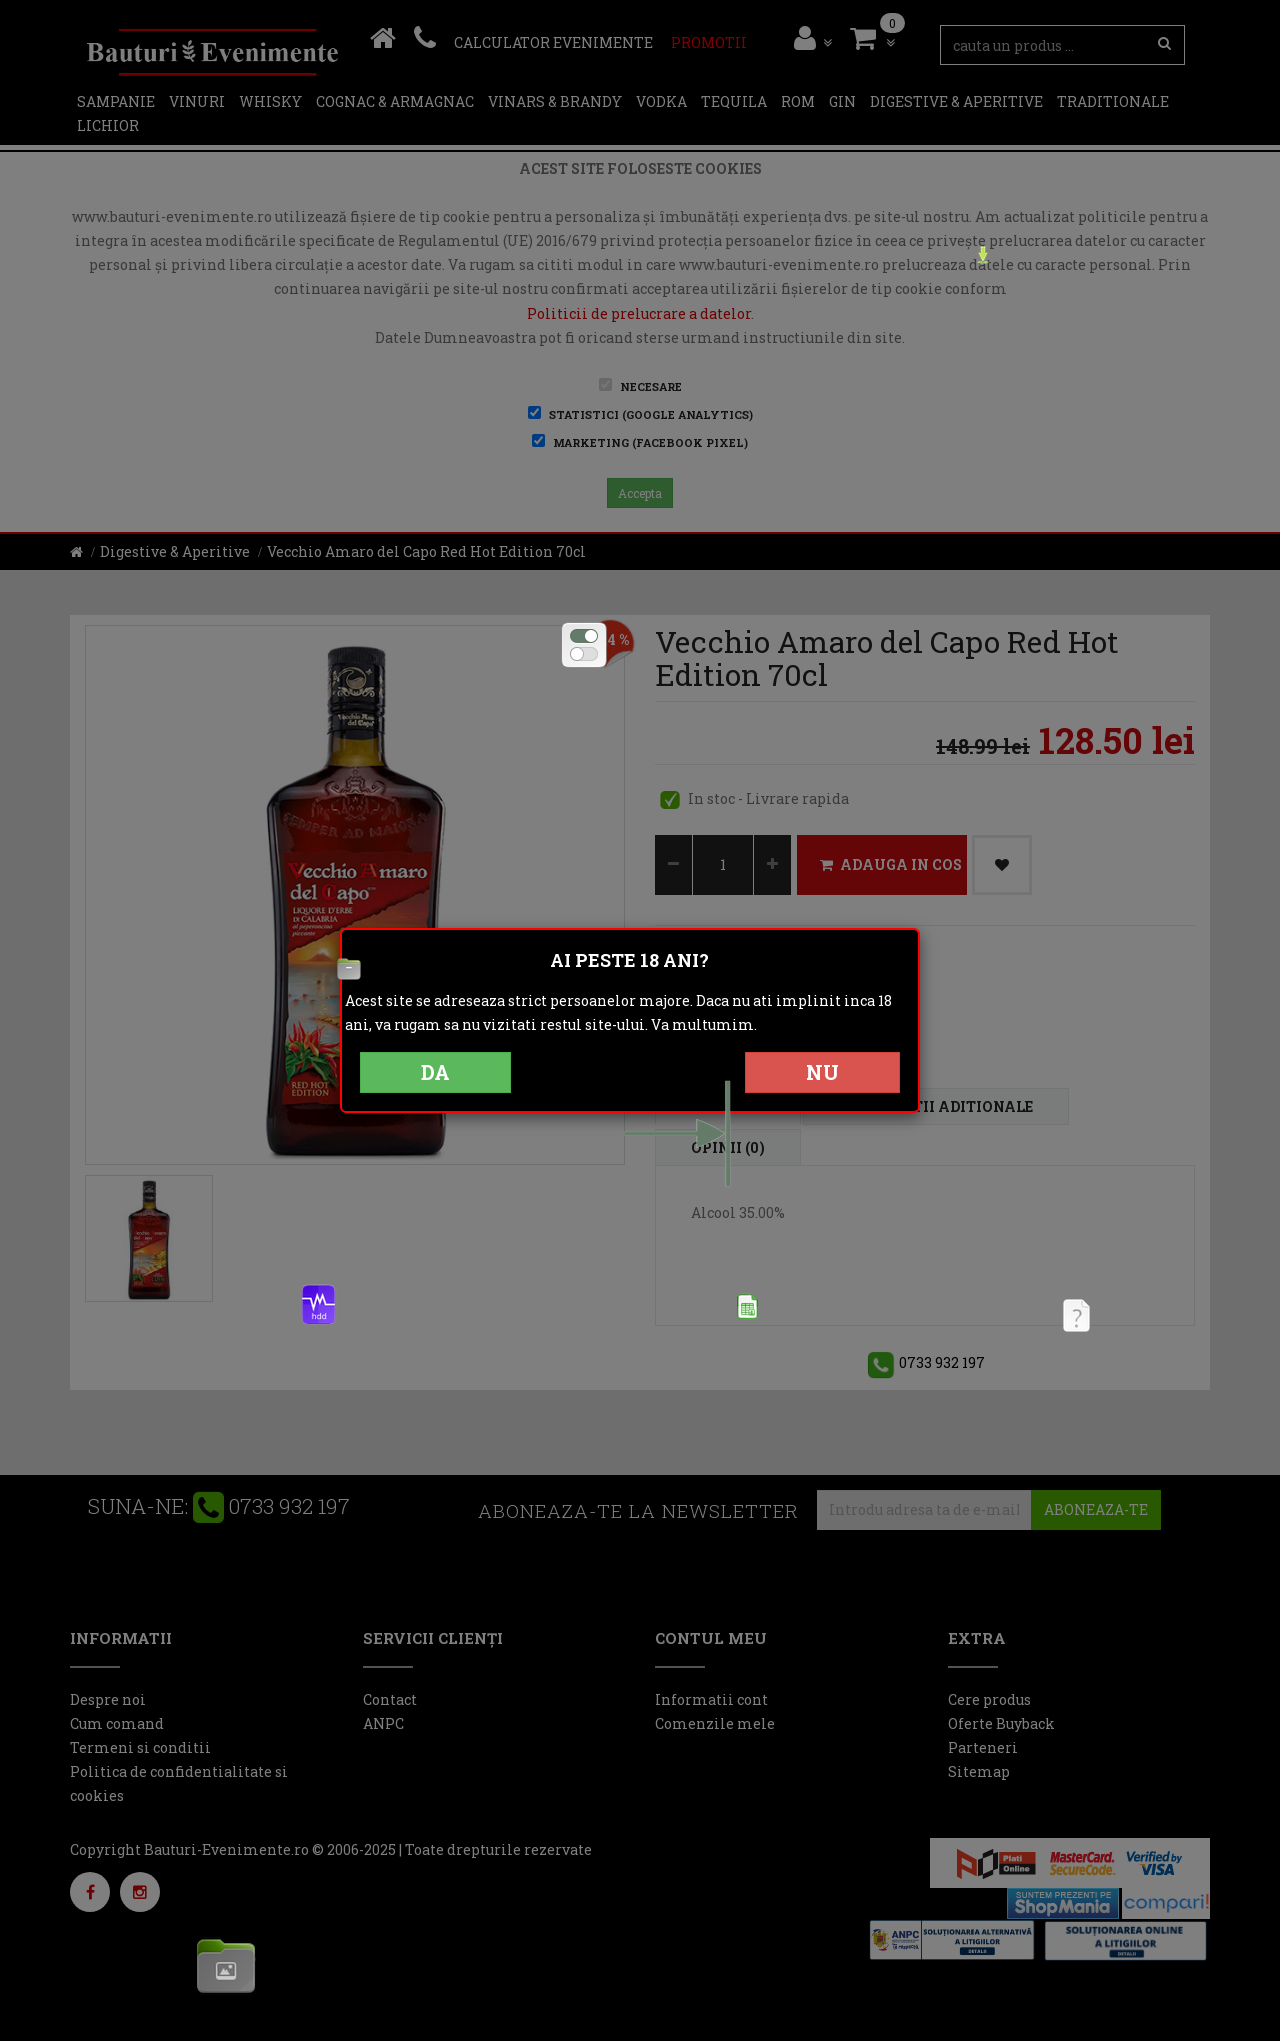 This screenshot has height=2041, width=1280. What do you see at coordinates (983, 255) in the screenshot?
I see `save the current file or document` at bounding box center [983, 255].